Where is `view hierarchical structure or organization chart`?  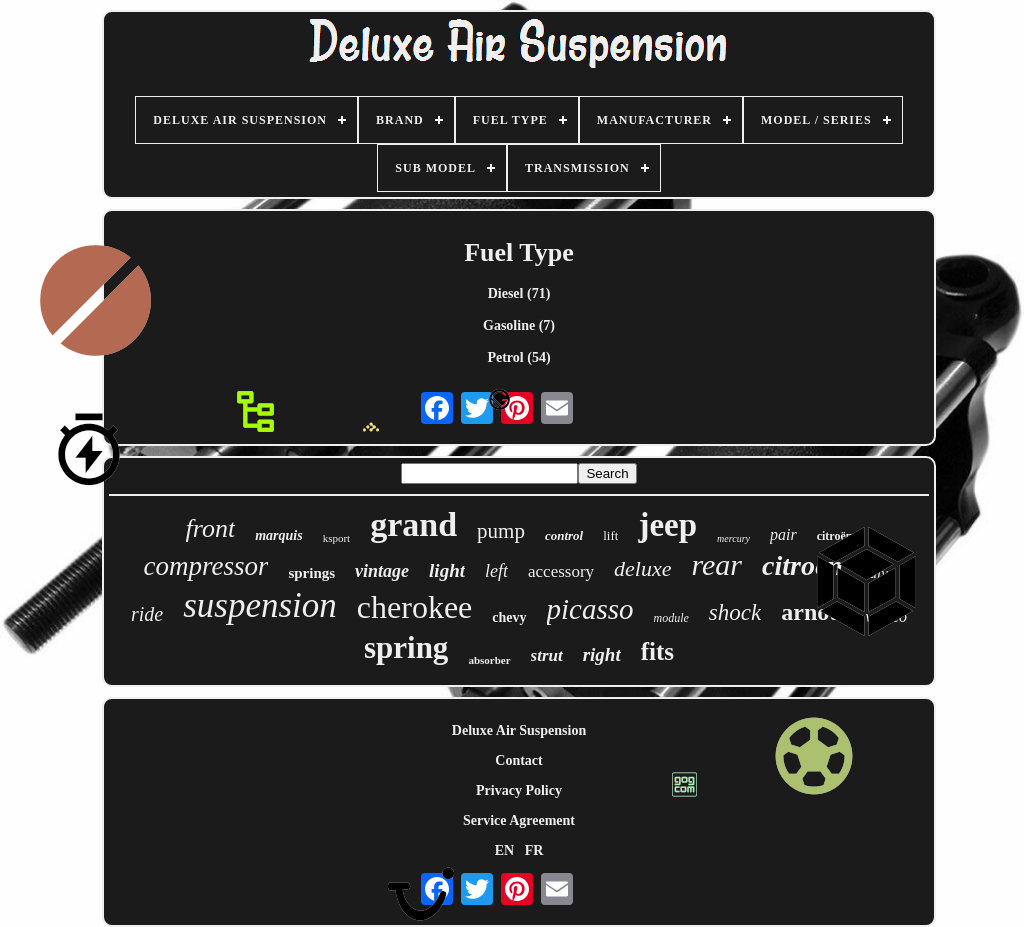 view hierarchical structure or organization chart is located at coordinates (255, 411).